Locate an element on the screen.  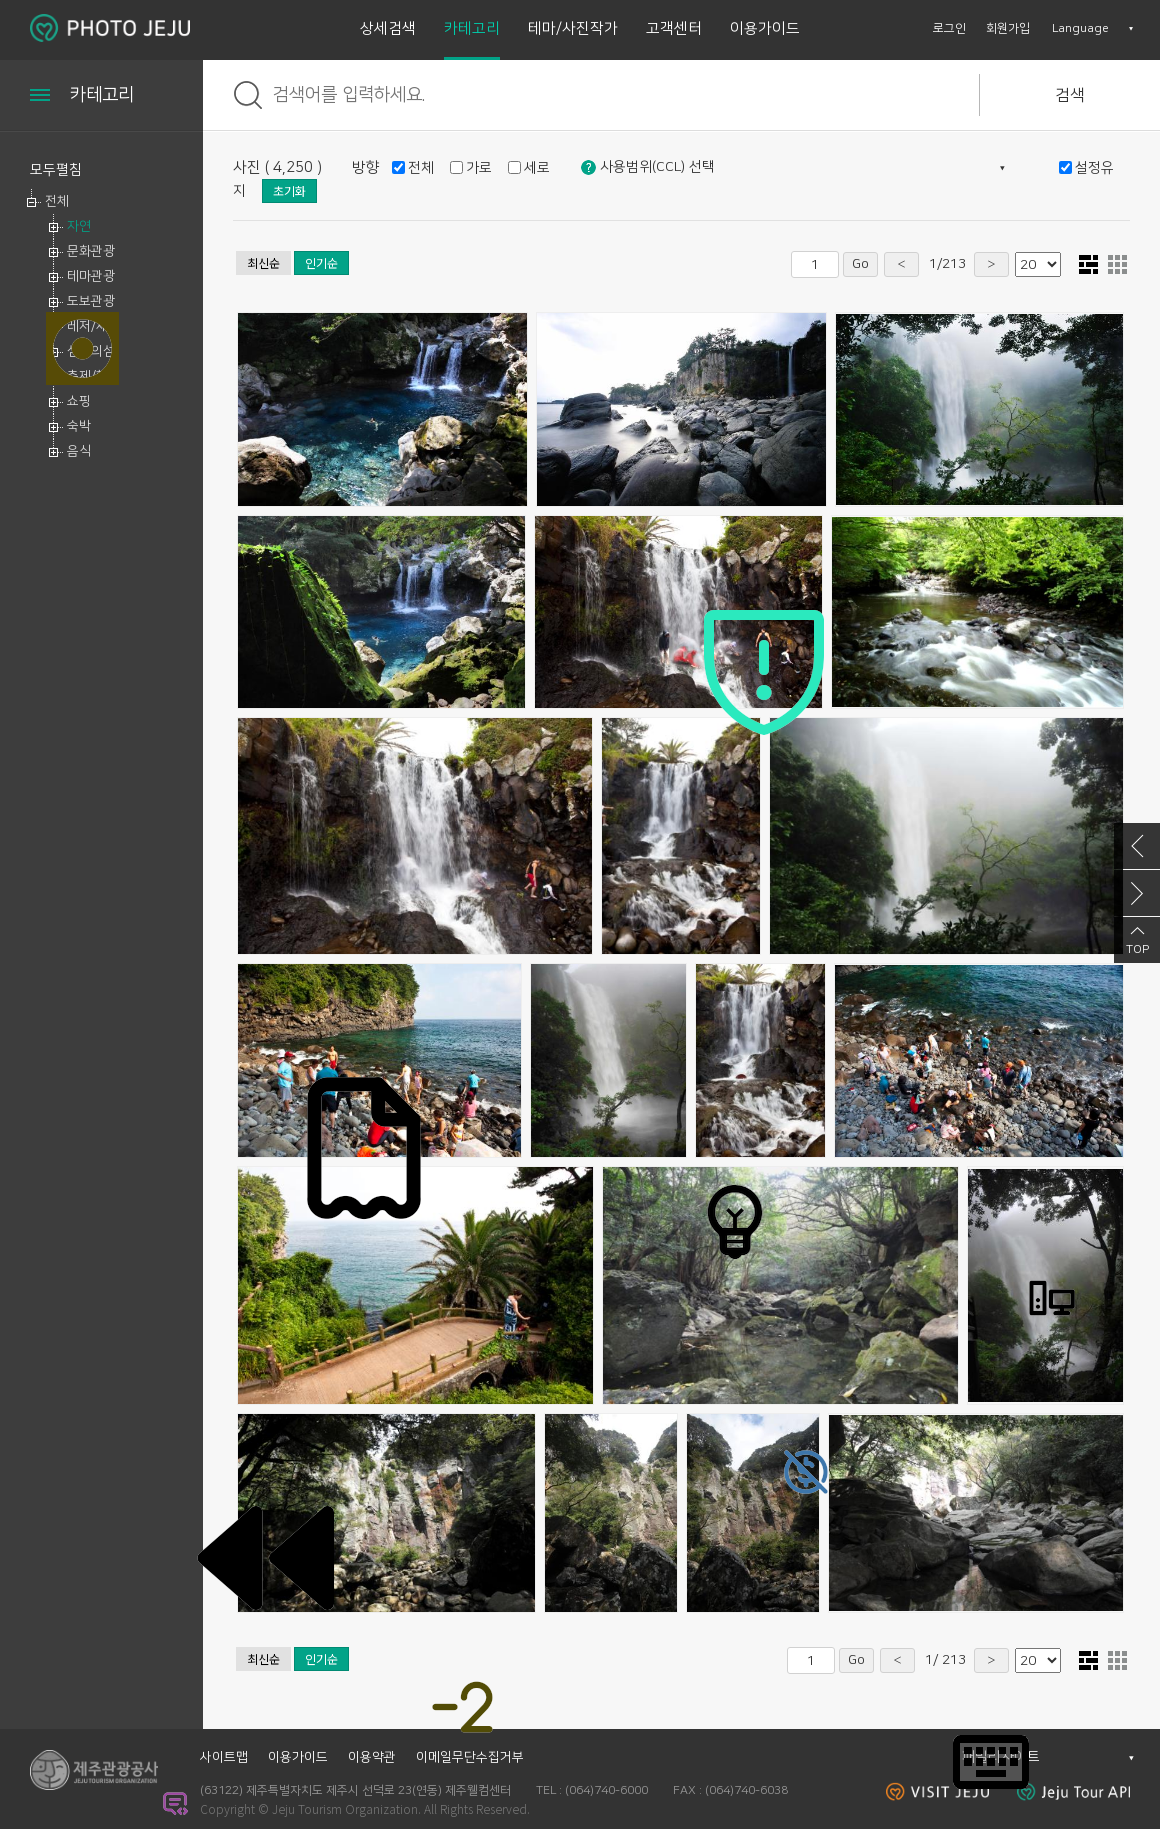
view music album or collection is located at coordinates (82, 348).